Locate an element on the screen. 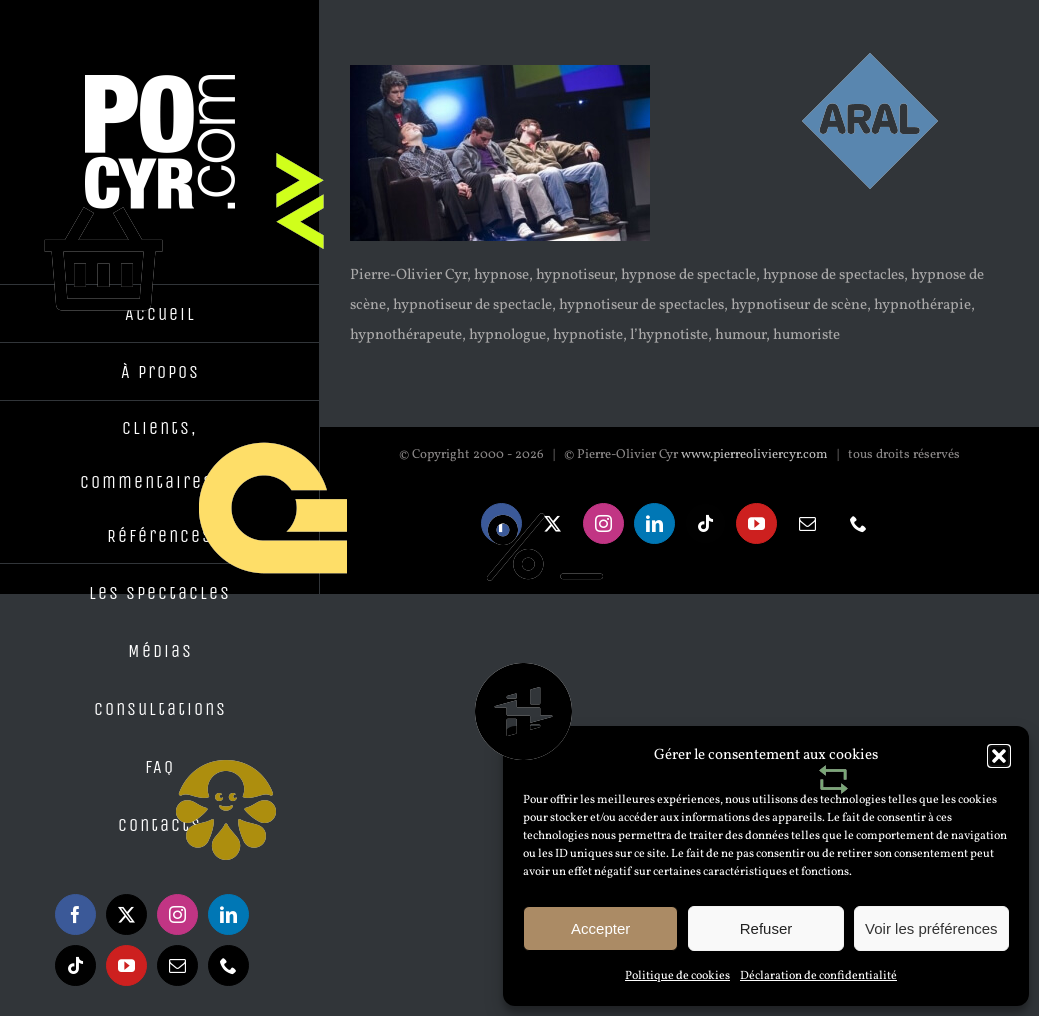 This screenshot has width=1039, height=1016. visit the Custom Ink website is located at coordinates (226, 810).